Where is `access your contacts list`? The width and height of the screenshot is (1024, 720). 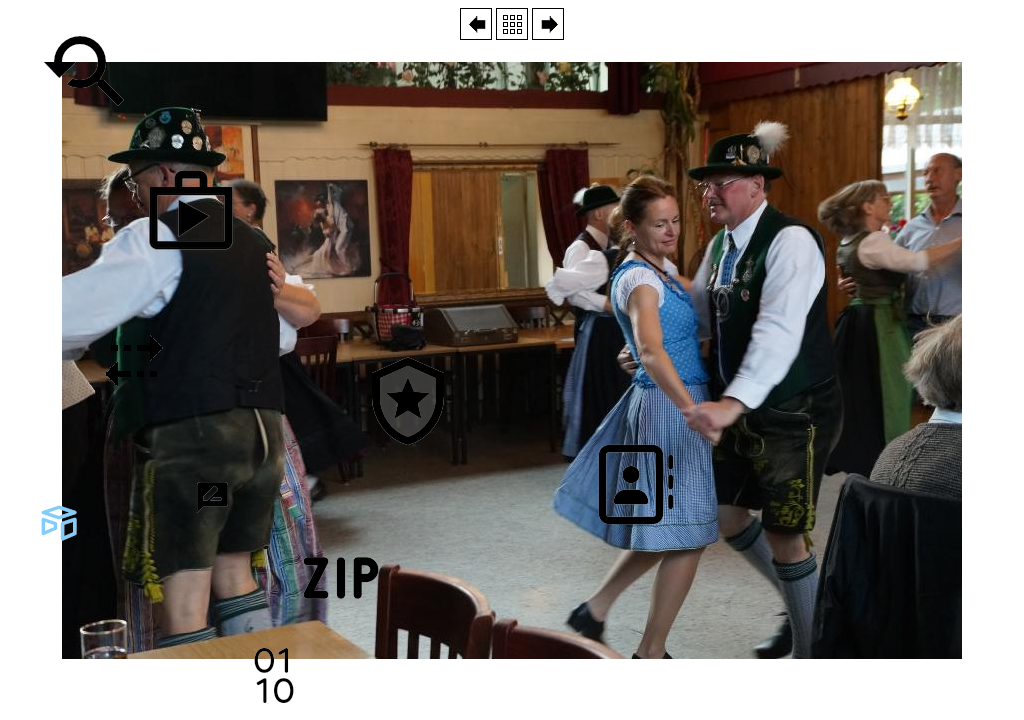 access your contacts list is located at coordinates (633, 484).